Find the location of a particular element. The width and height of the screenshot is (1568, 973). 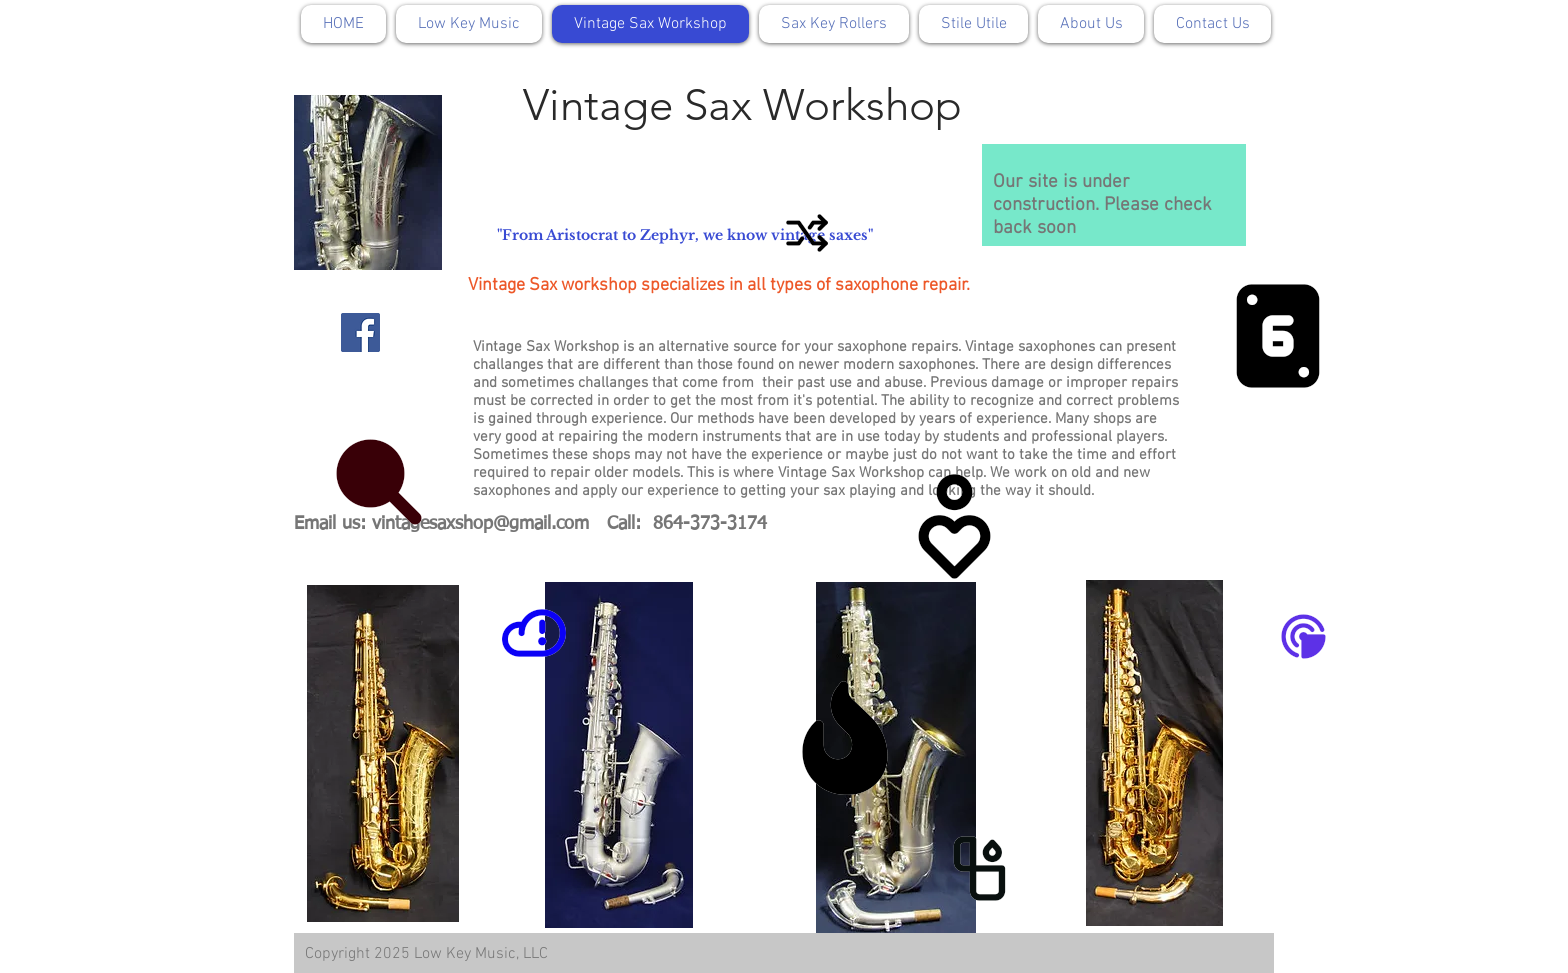

show empathy or emotional support features is located at coordinates (954, 525).